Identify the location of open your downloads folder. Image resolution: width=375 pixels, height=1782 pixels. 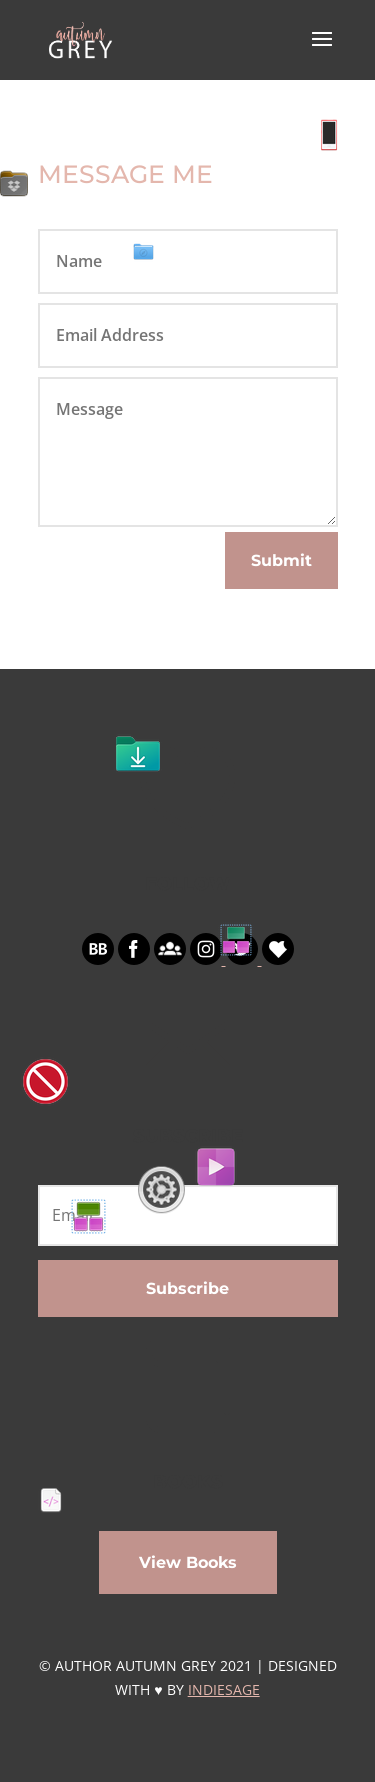
(138, 755).